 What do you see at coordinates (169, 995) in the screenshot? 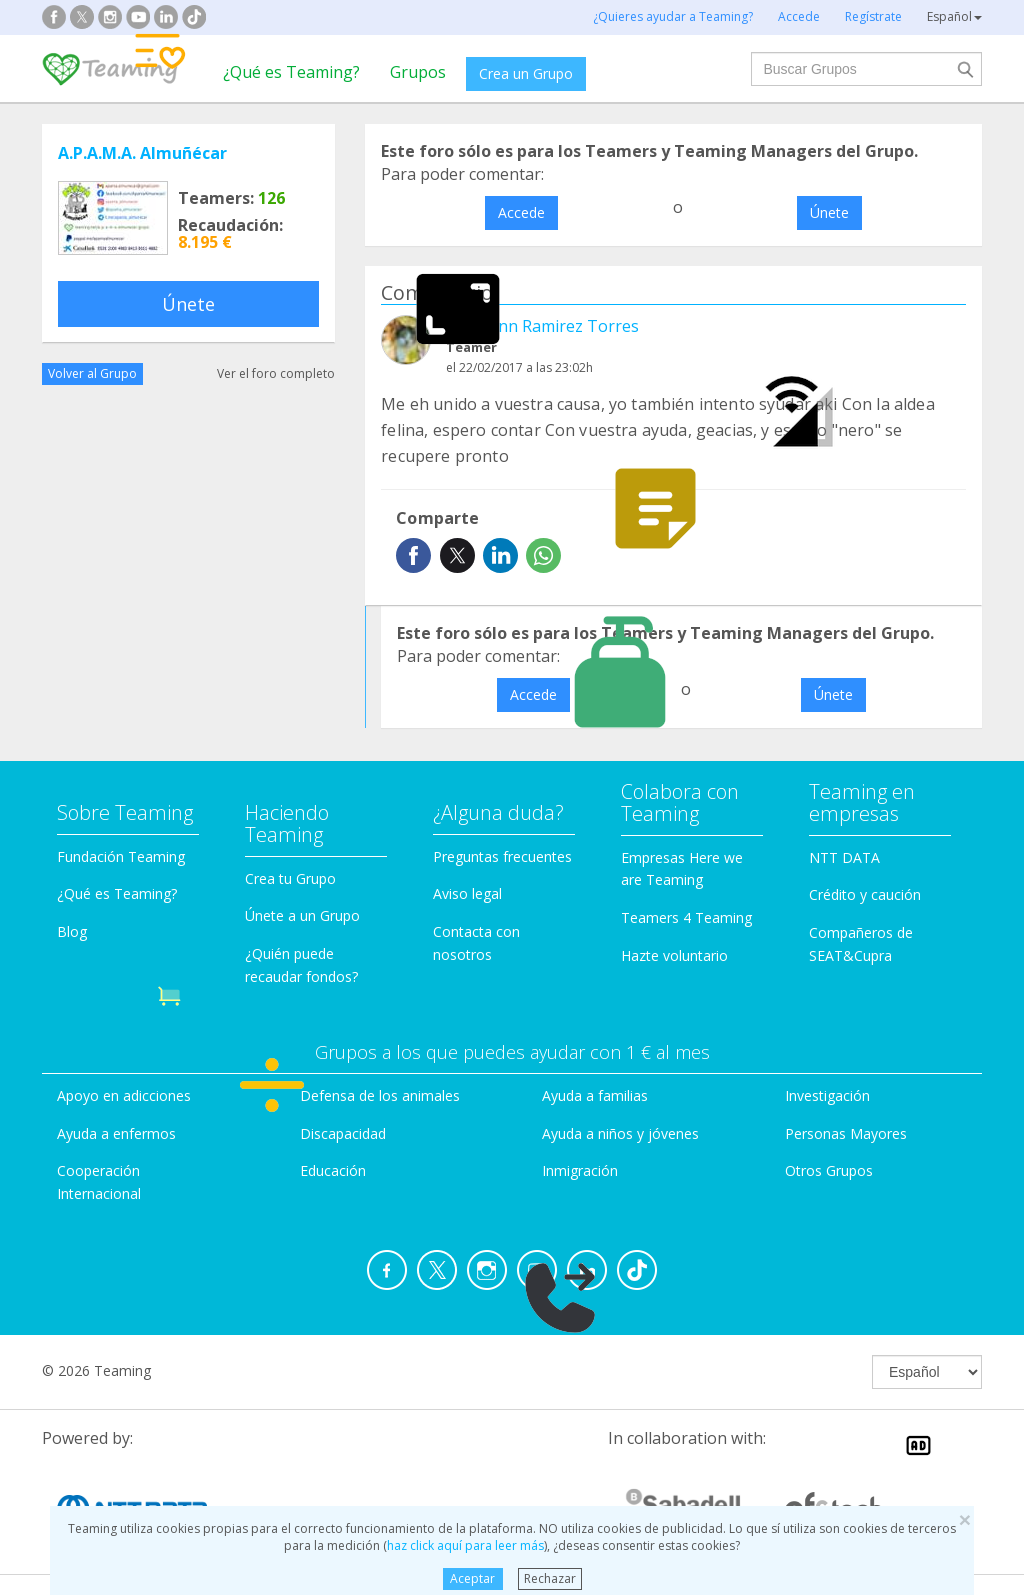
I see `view your shopping cart` at bounding box center [169, 995].